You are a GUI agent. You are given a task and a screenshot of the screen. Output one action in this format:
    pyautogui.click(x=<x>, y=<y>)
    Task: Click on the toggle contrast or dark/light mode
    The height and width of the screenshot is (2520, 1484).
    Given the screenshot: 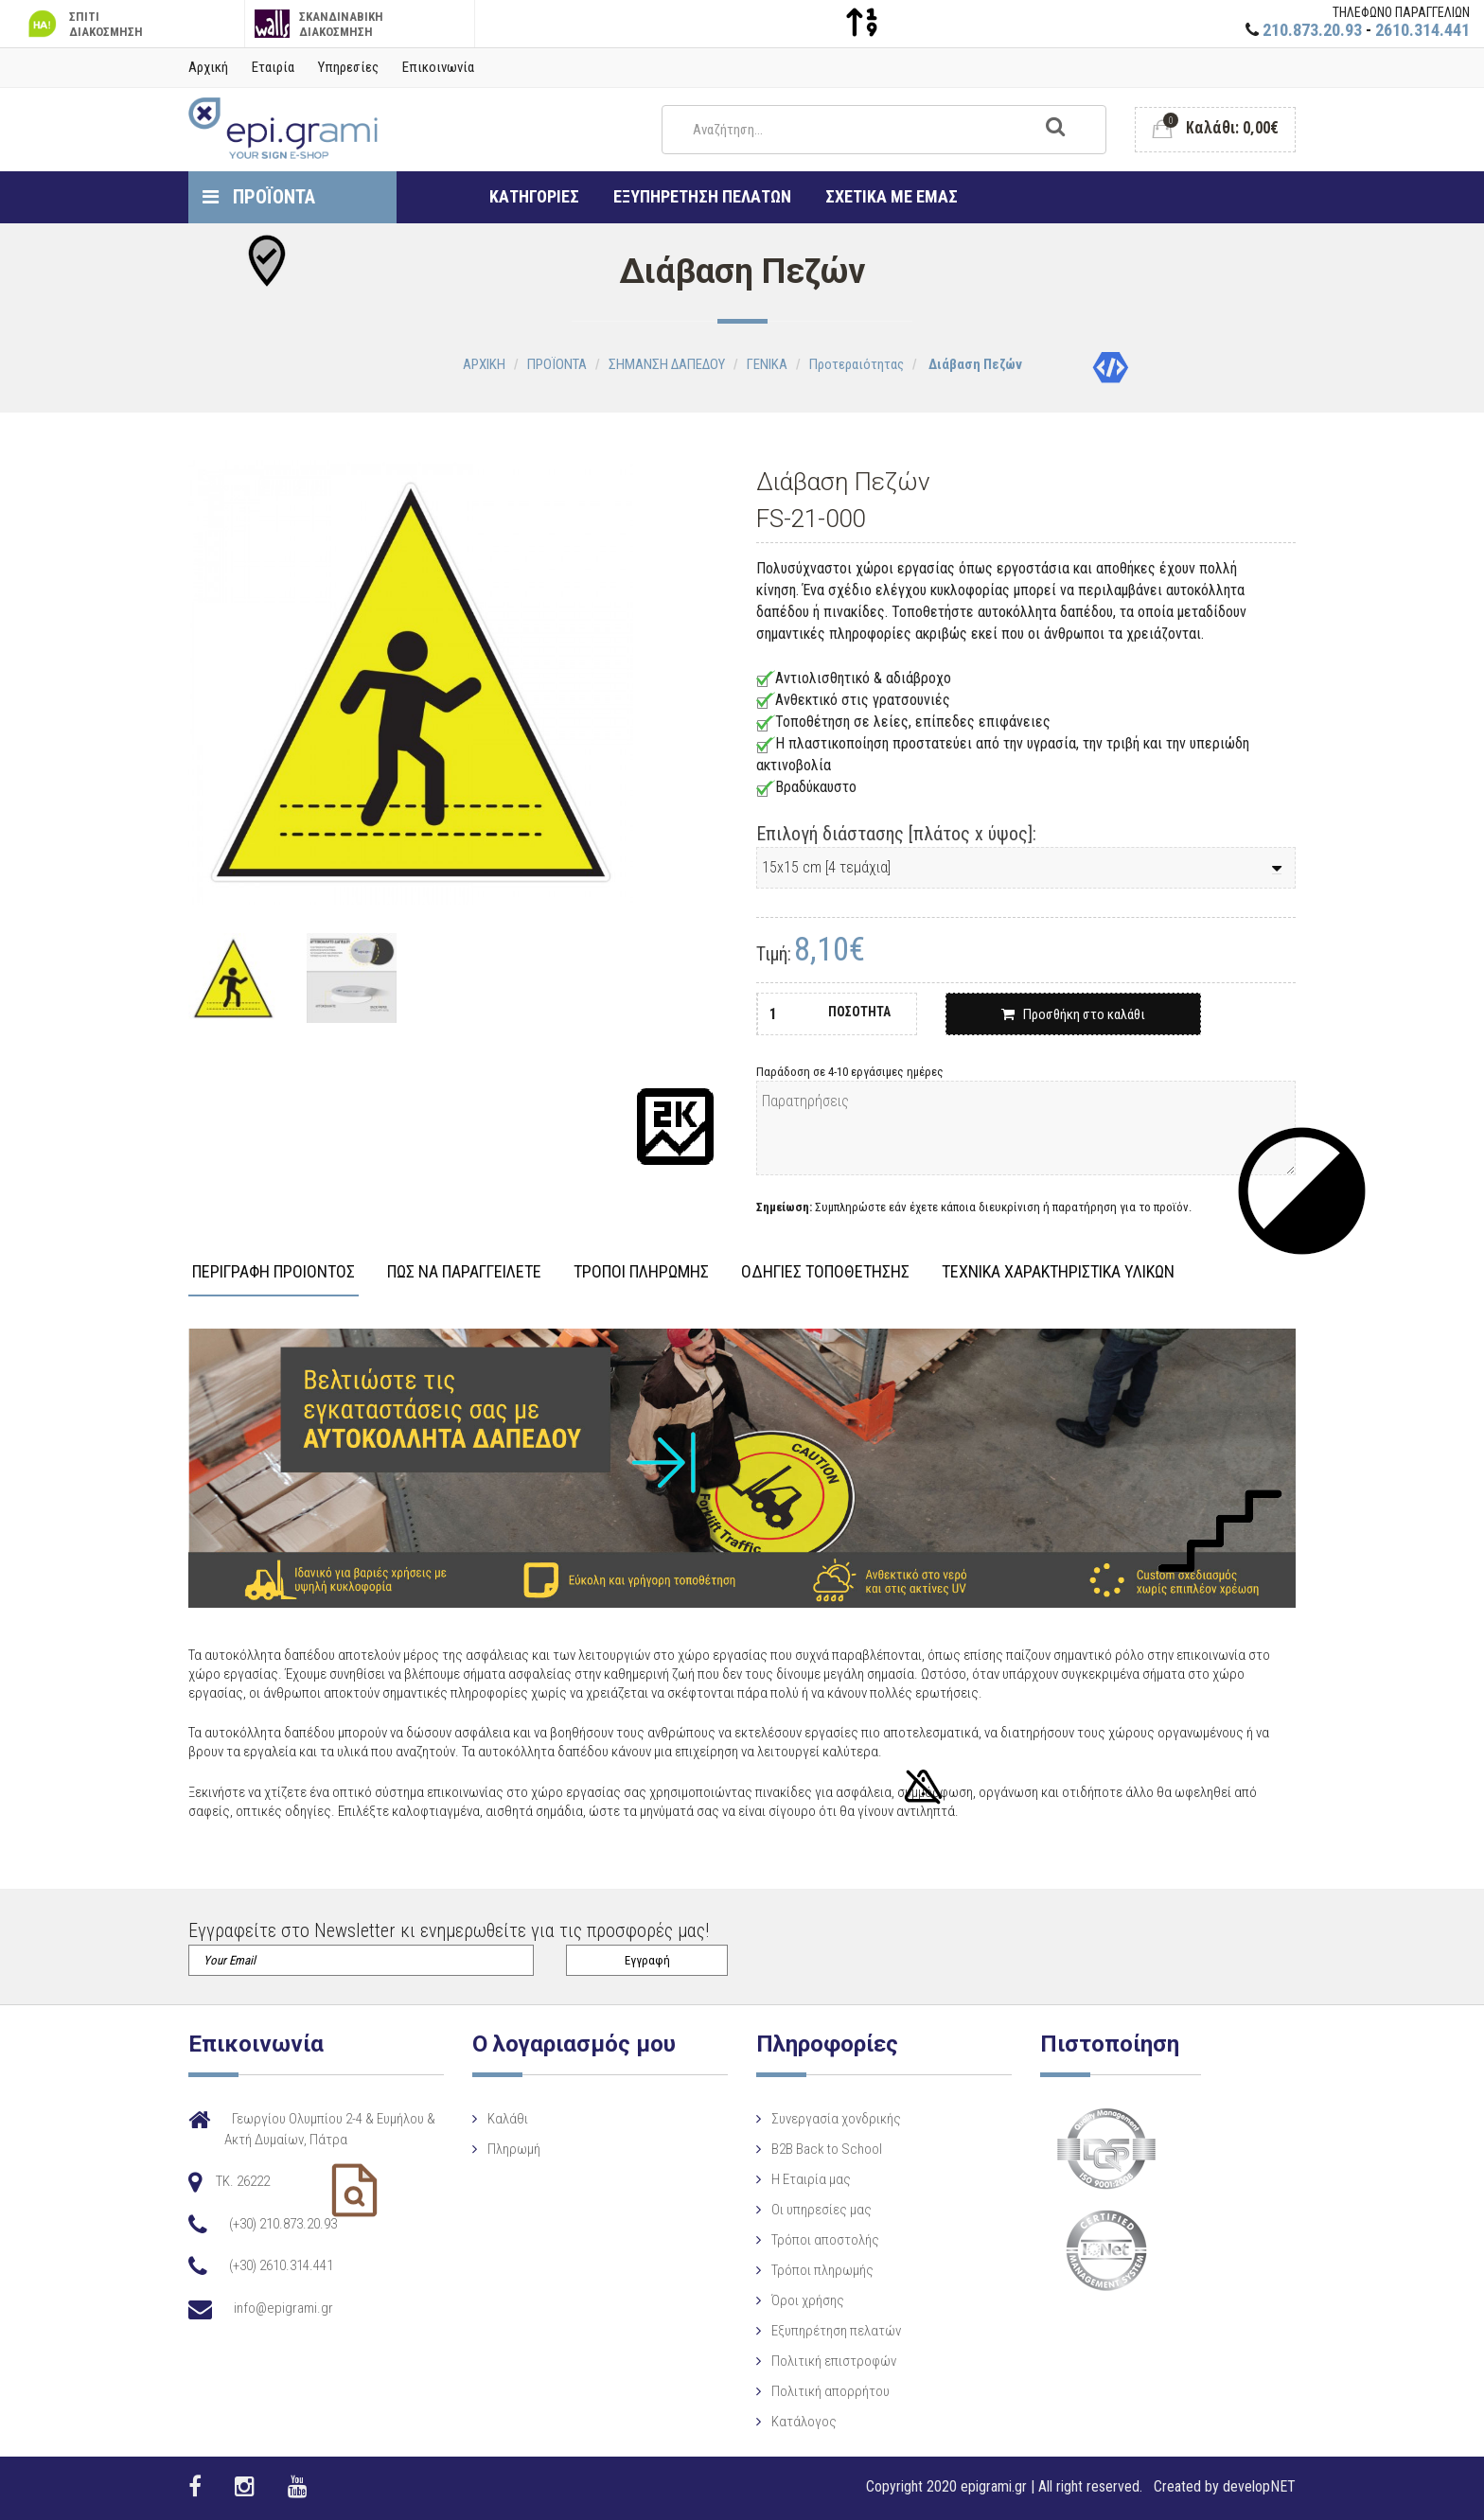 What is the action you would take?
    pyautogui.click(x=1301, y=1190)
    